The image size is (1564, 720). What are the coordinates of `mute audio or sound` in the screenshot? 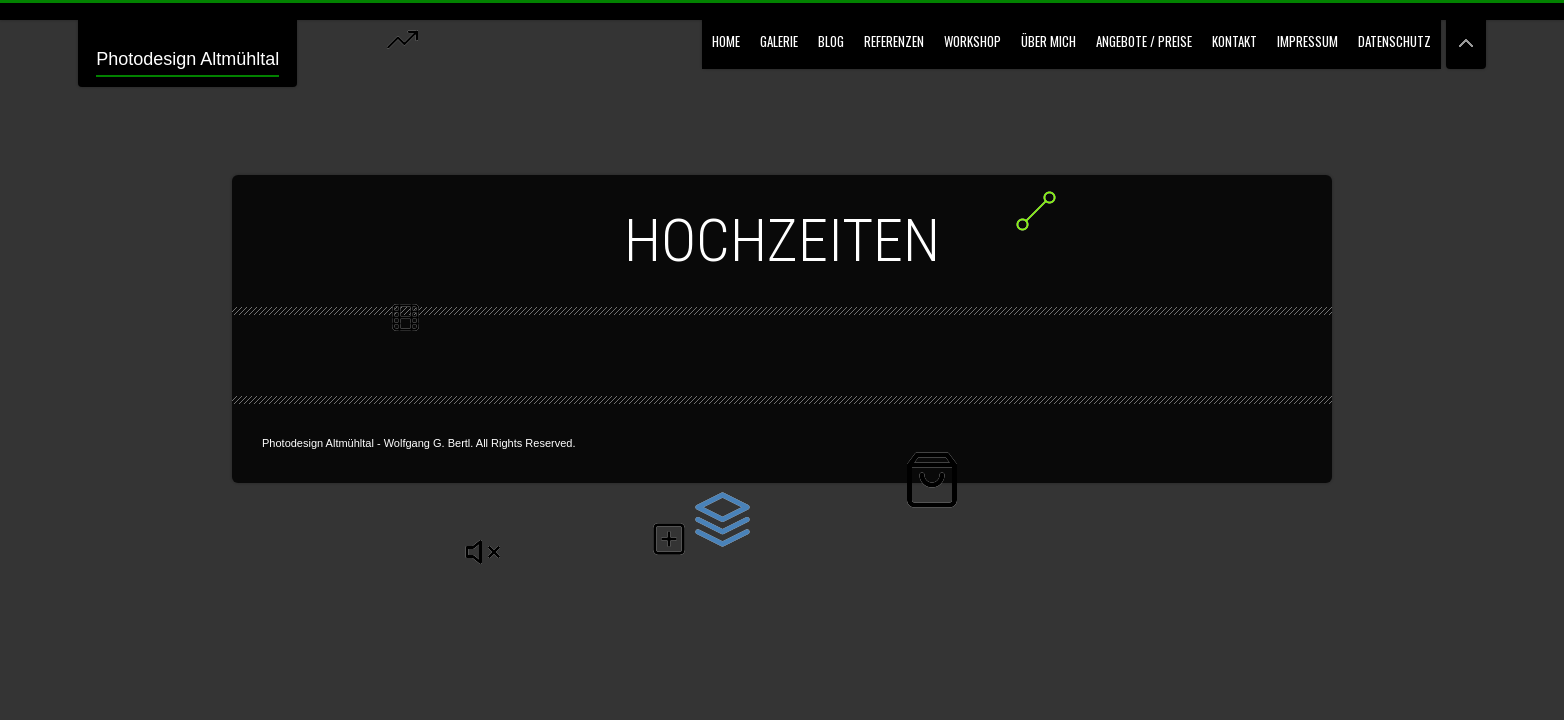 It's located at (482, 552).